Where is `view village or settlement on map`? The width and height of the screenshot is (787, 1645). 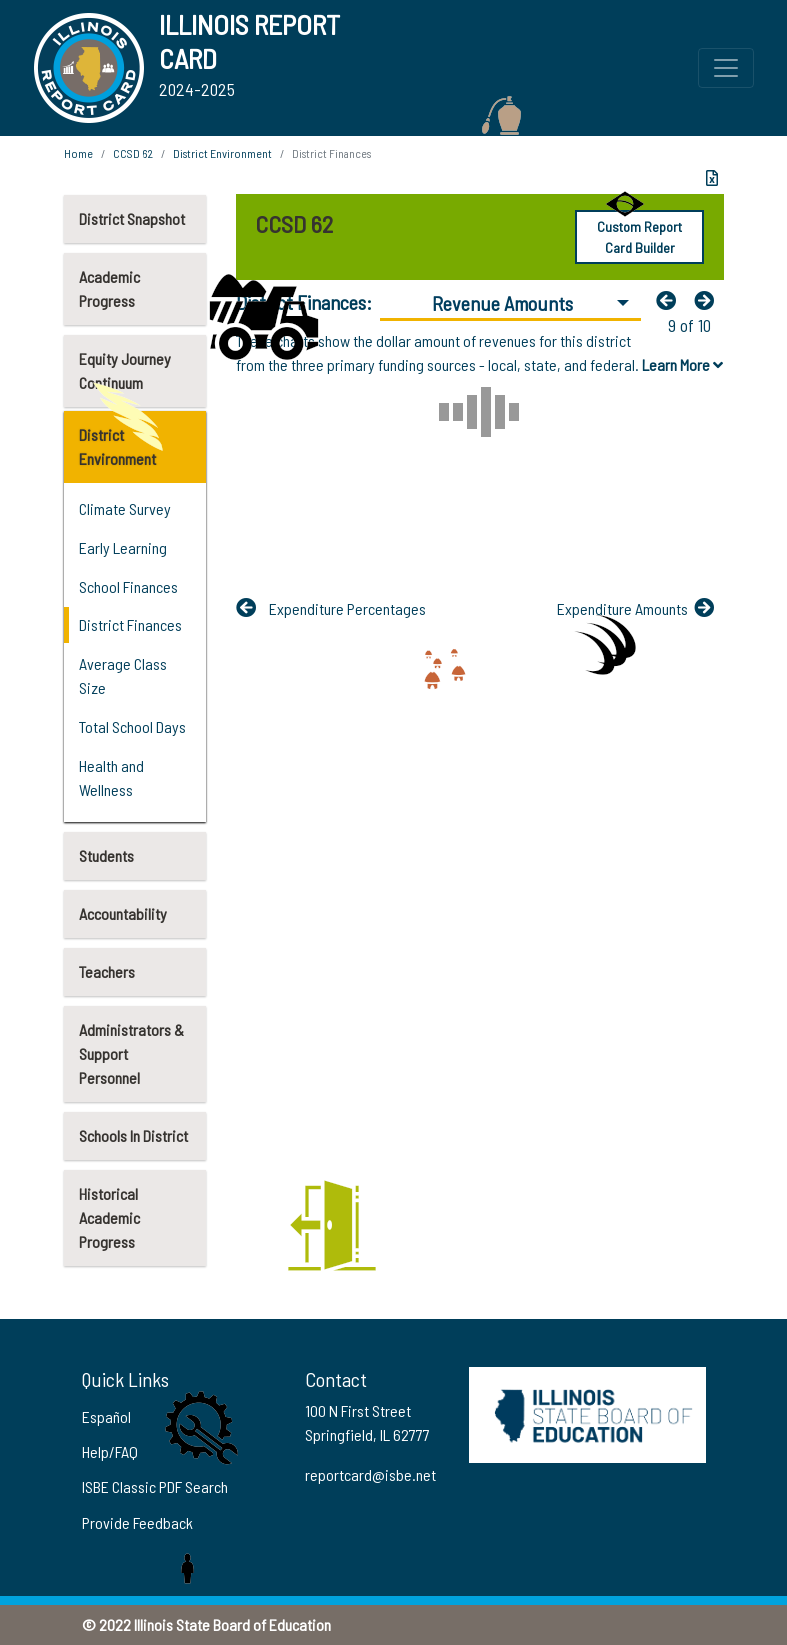 view village or settlement on map is located at coordinates (445, 669).